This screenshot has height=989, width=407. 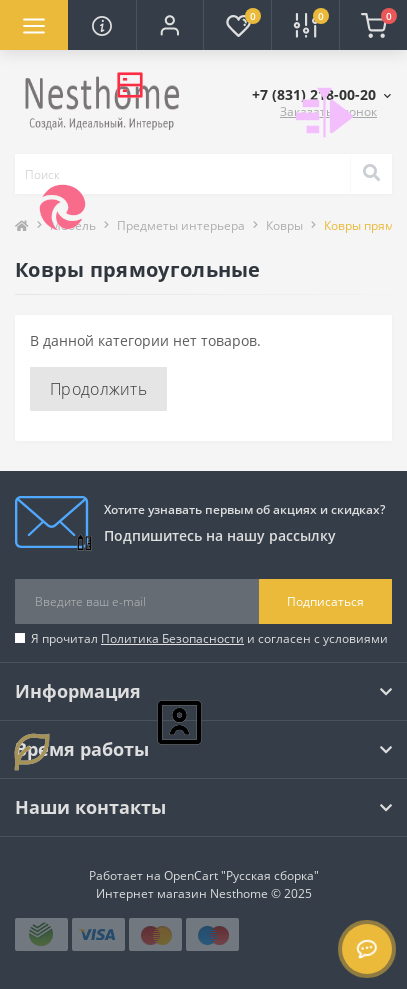 What do you see at coordinates (62, 207) in the screenshot?
I see `open microsoft edge browser` at bounding box center [62, 207].